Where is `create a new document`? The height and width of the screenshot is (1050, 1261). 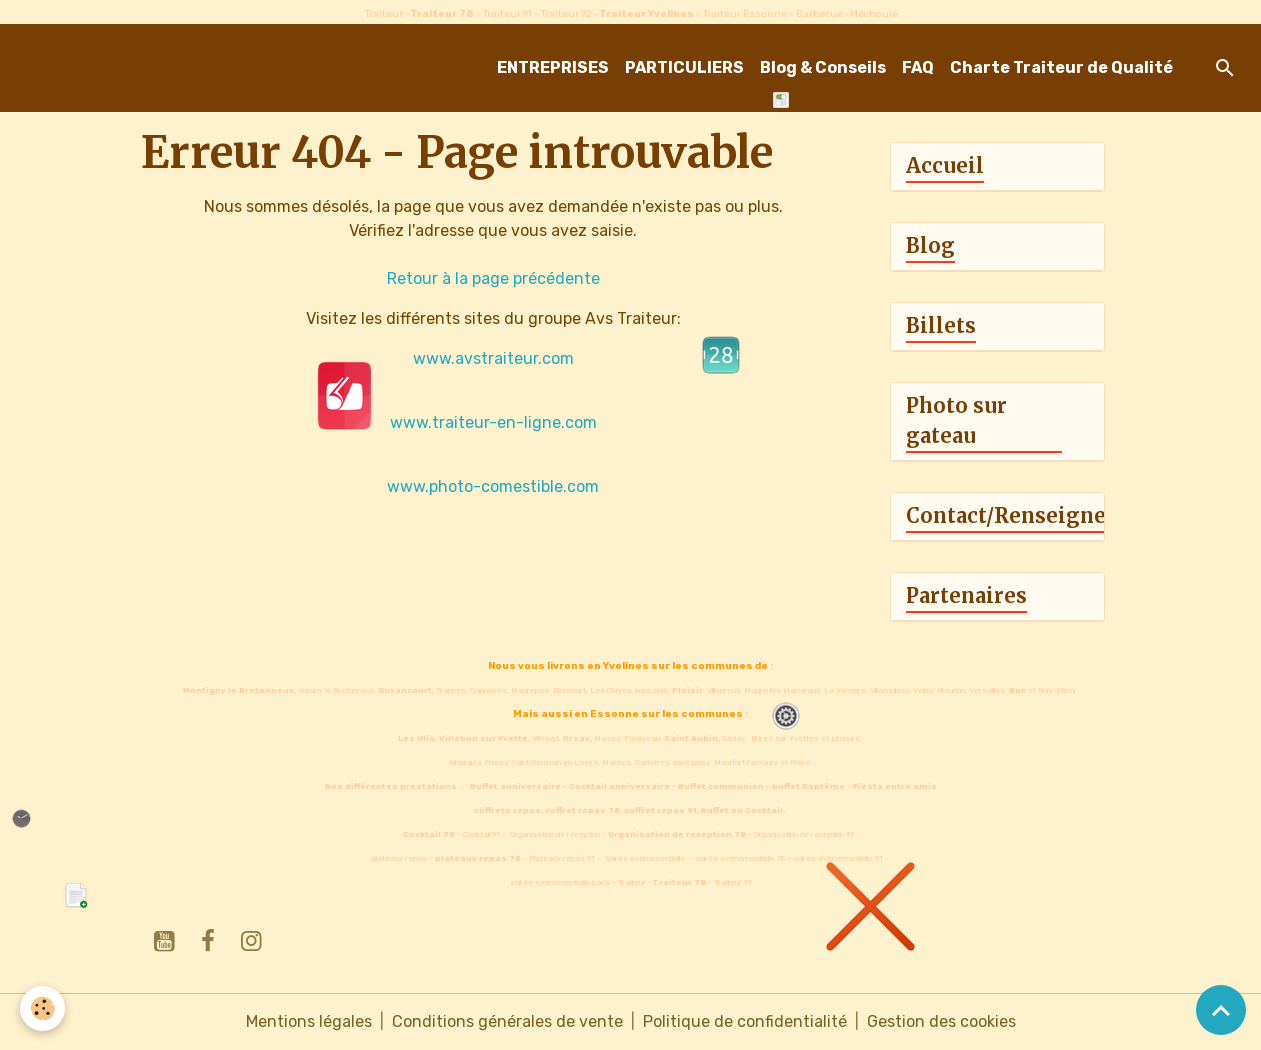 create a new document is located at coordinates (76, 895).